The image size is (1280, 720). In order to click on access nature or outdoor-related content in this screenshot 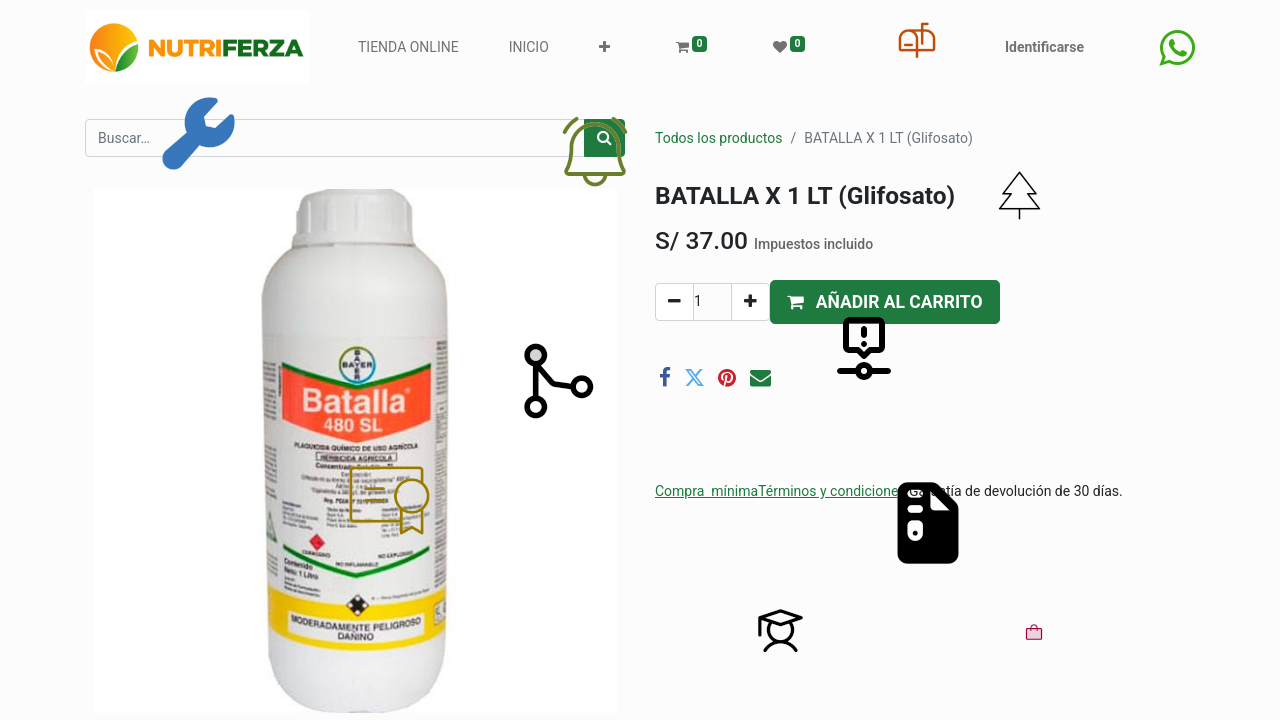, I will do `click(1019, 195)`.